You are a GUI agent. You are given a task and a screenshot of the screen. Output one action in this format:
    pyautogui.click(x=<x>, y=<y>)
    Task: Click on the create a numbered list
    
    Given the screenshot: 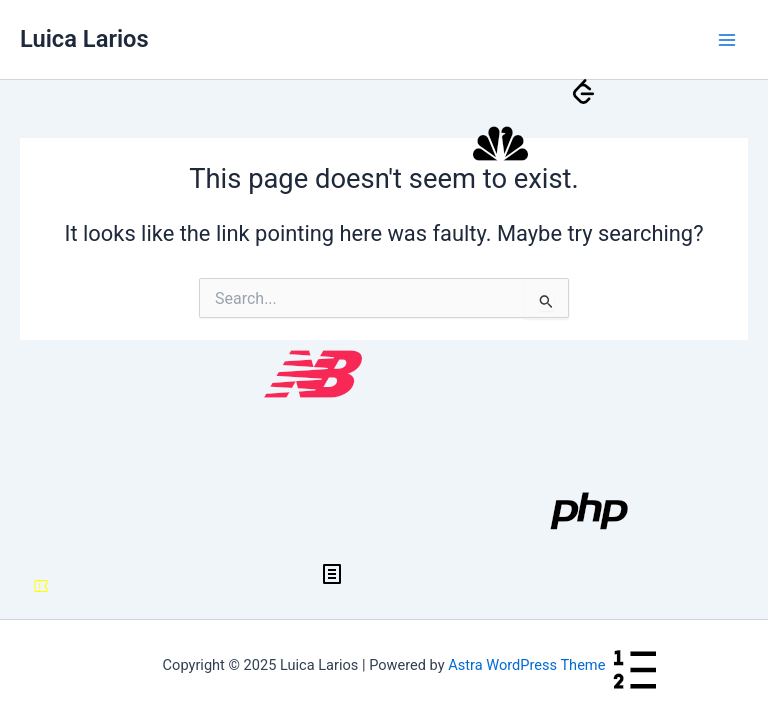 What is the action you would take?
    pyautogui.click(x=635, y=670)
    